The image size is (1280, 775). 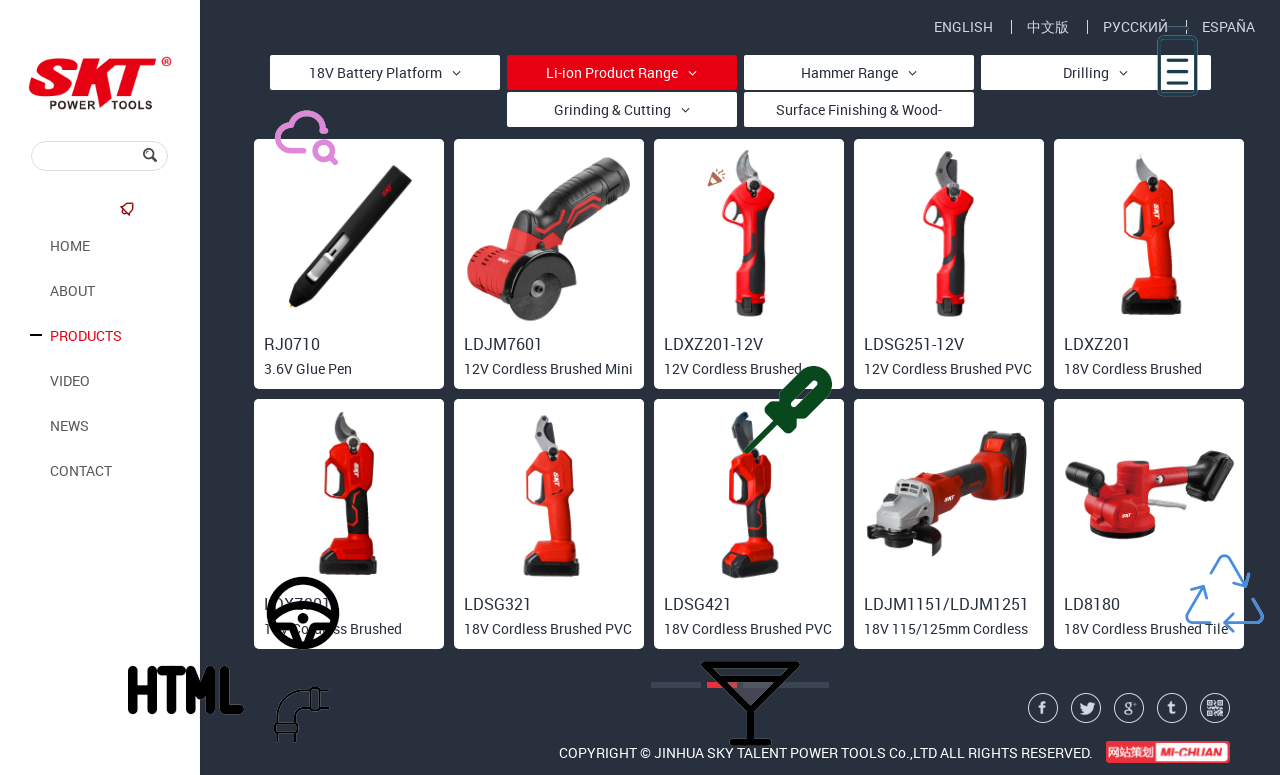 I want to click on browse cocktail or drink recipes, so click(x=750, y=703).